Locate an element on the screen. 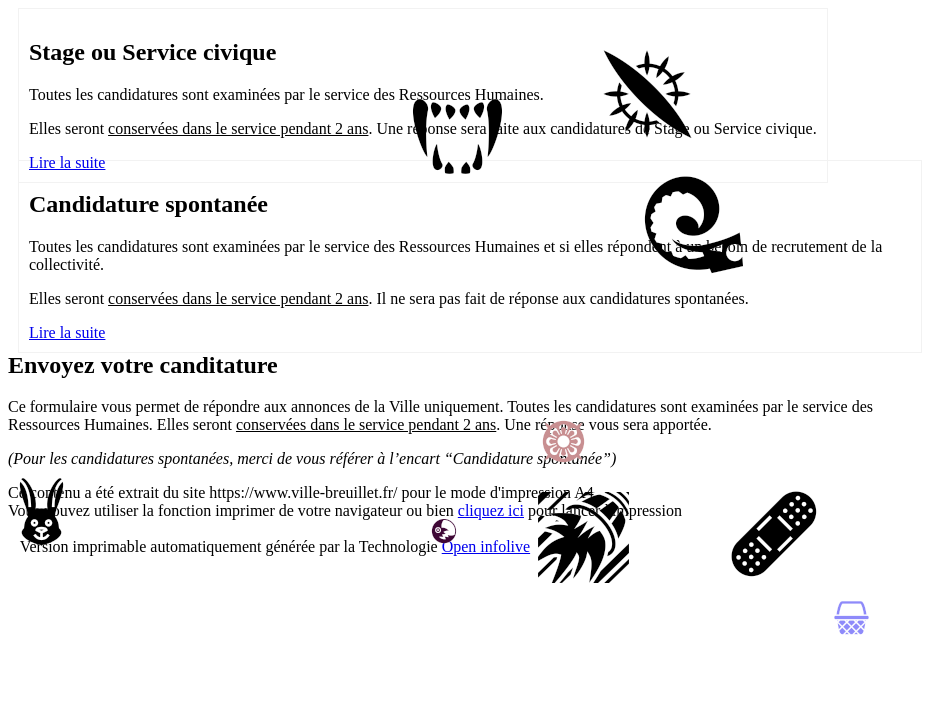 The image size is (940, 720). indicates rabbit or bunny-related content is located at coordinates (41, 511).